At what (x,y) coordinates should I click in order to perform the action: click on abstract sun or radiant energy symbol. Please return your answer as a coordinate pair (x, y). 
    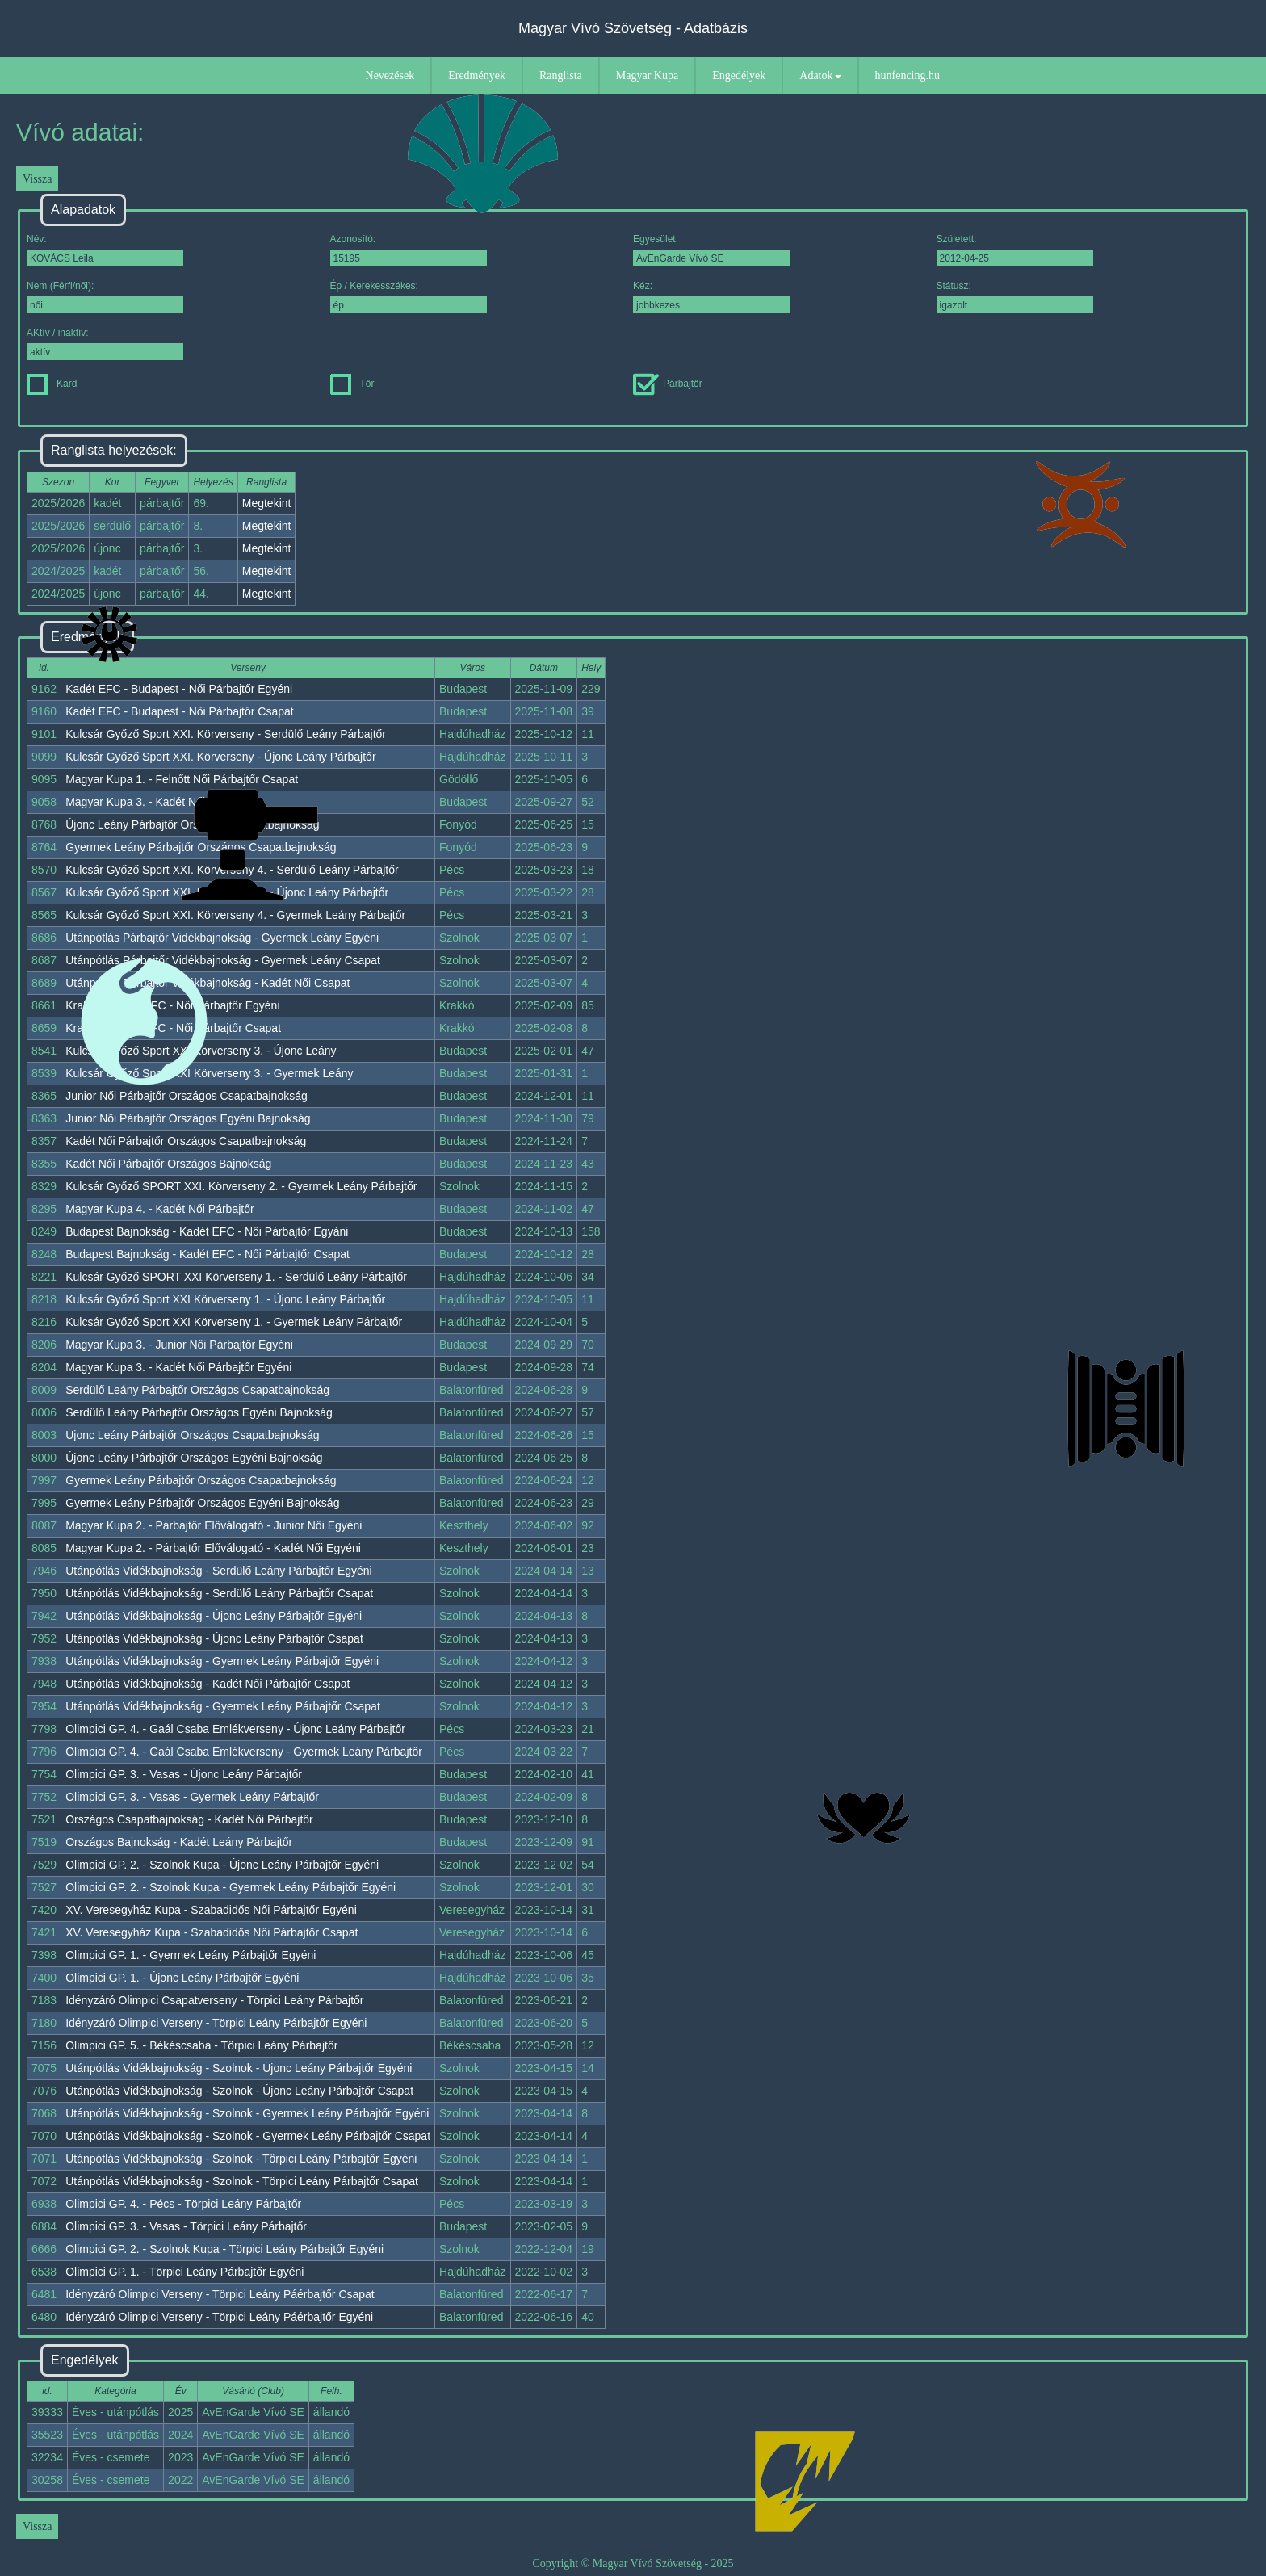
    Looking at the image, I should click on (109, 634).